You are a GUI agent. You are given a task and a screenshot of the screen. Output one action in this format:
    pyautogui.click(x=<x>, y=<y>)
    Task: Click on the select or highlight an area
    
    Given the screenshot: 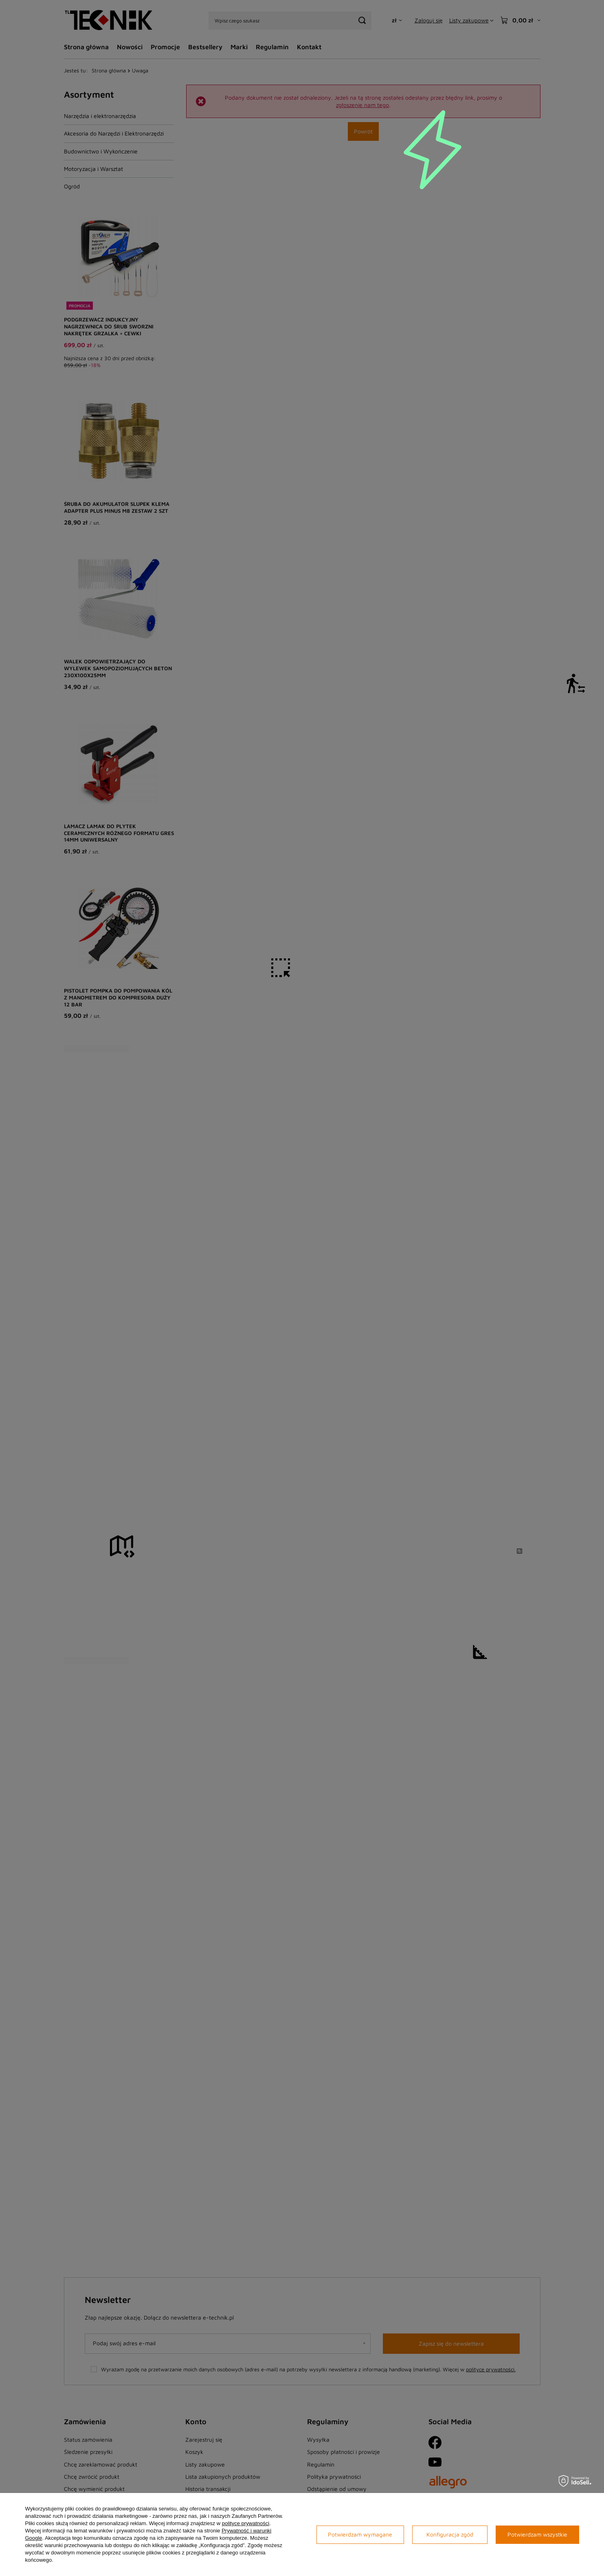 What is the action you would take?
    pyautogui.click(x=281, y=968)
    